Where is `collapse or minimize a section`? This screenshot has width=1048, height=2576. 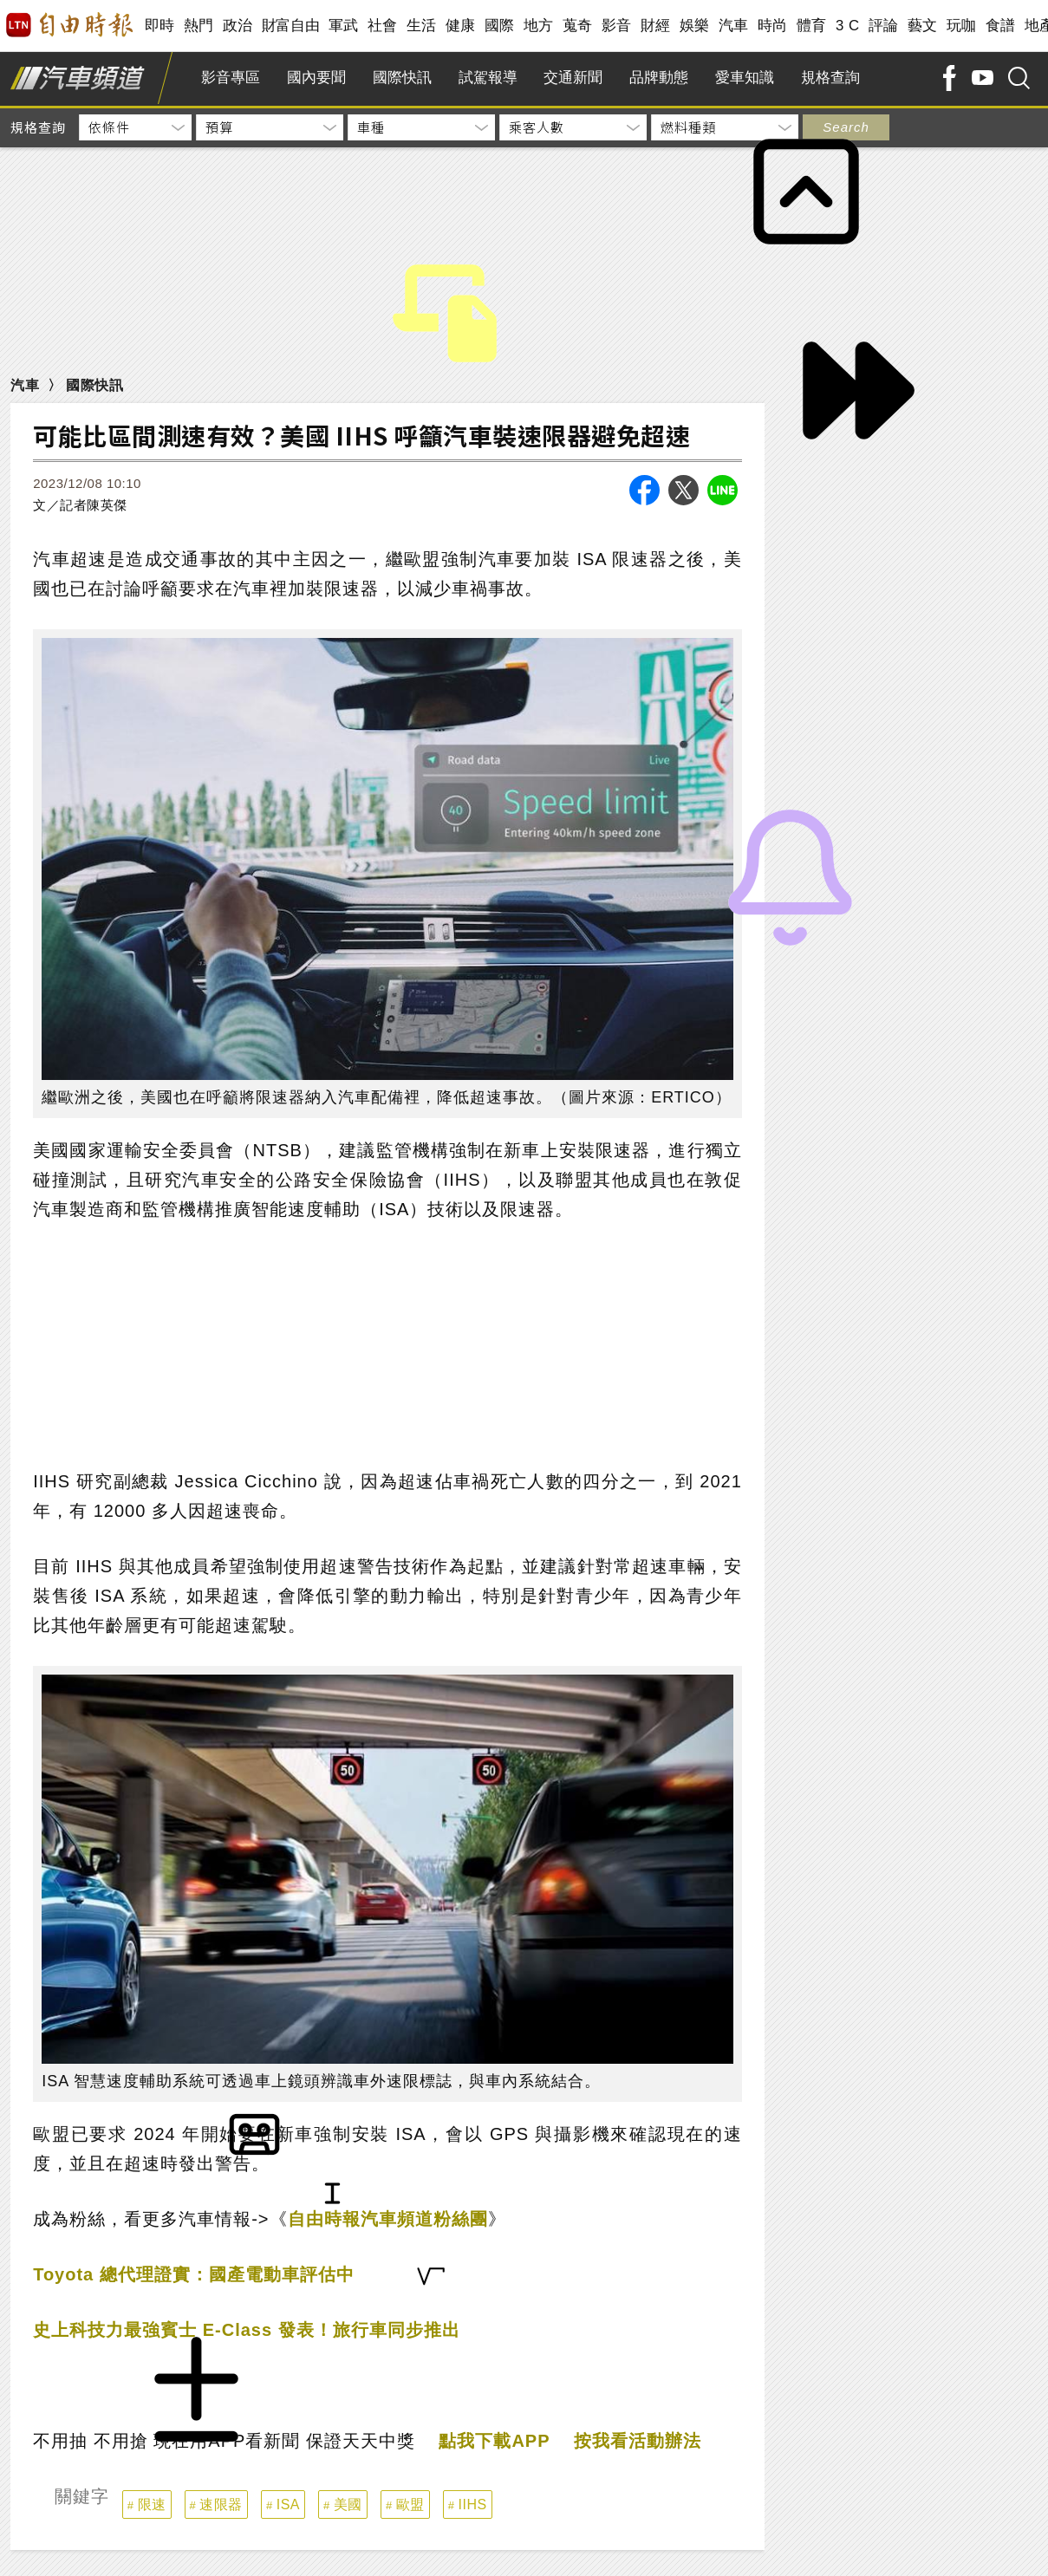 collapse or minimize a section is located at coordinates (806, 192).